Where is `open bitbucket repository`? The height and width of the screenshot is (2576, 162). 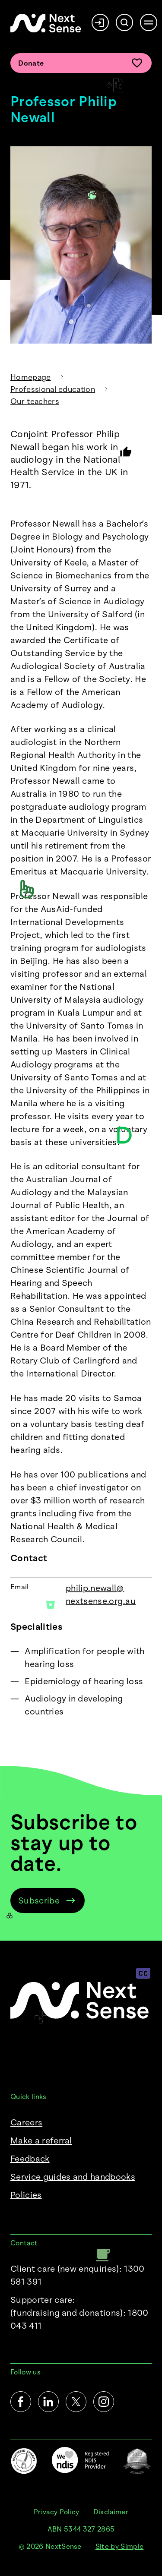 open bitbucket repository is located at coordinates (51, 1605).